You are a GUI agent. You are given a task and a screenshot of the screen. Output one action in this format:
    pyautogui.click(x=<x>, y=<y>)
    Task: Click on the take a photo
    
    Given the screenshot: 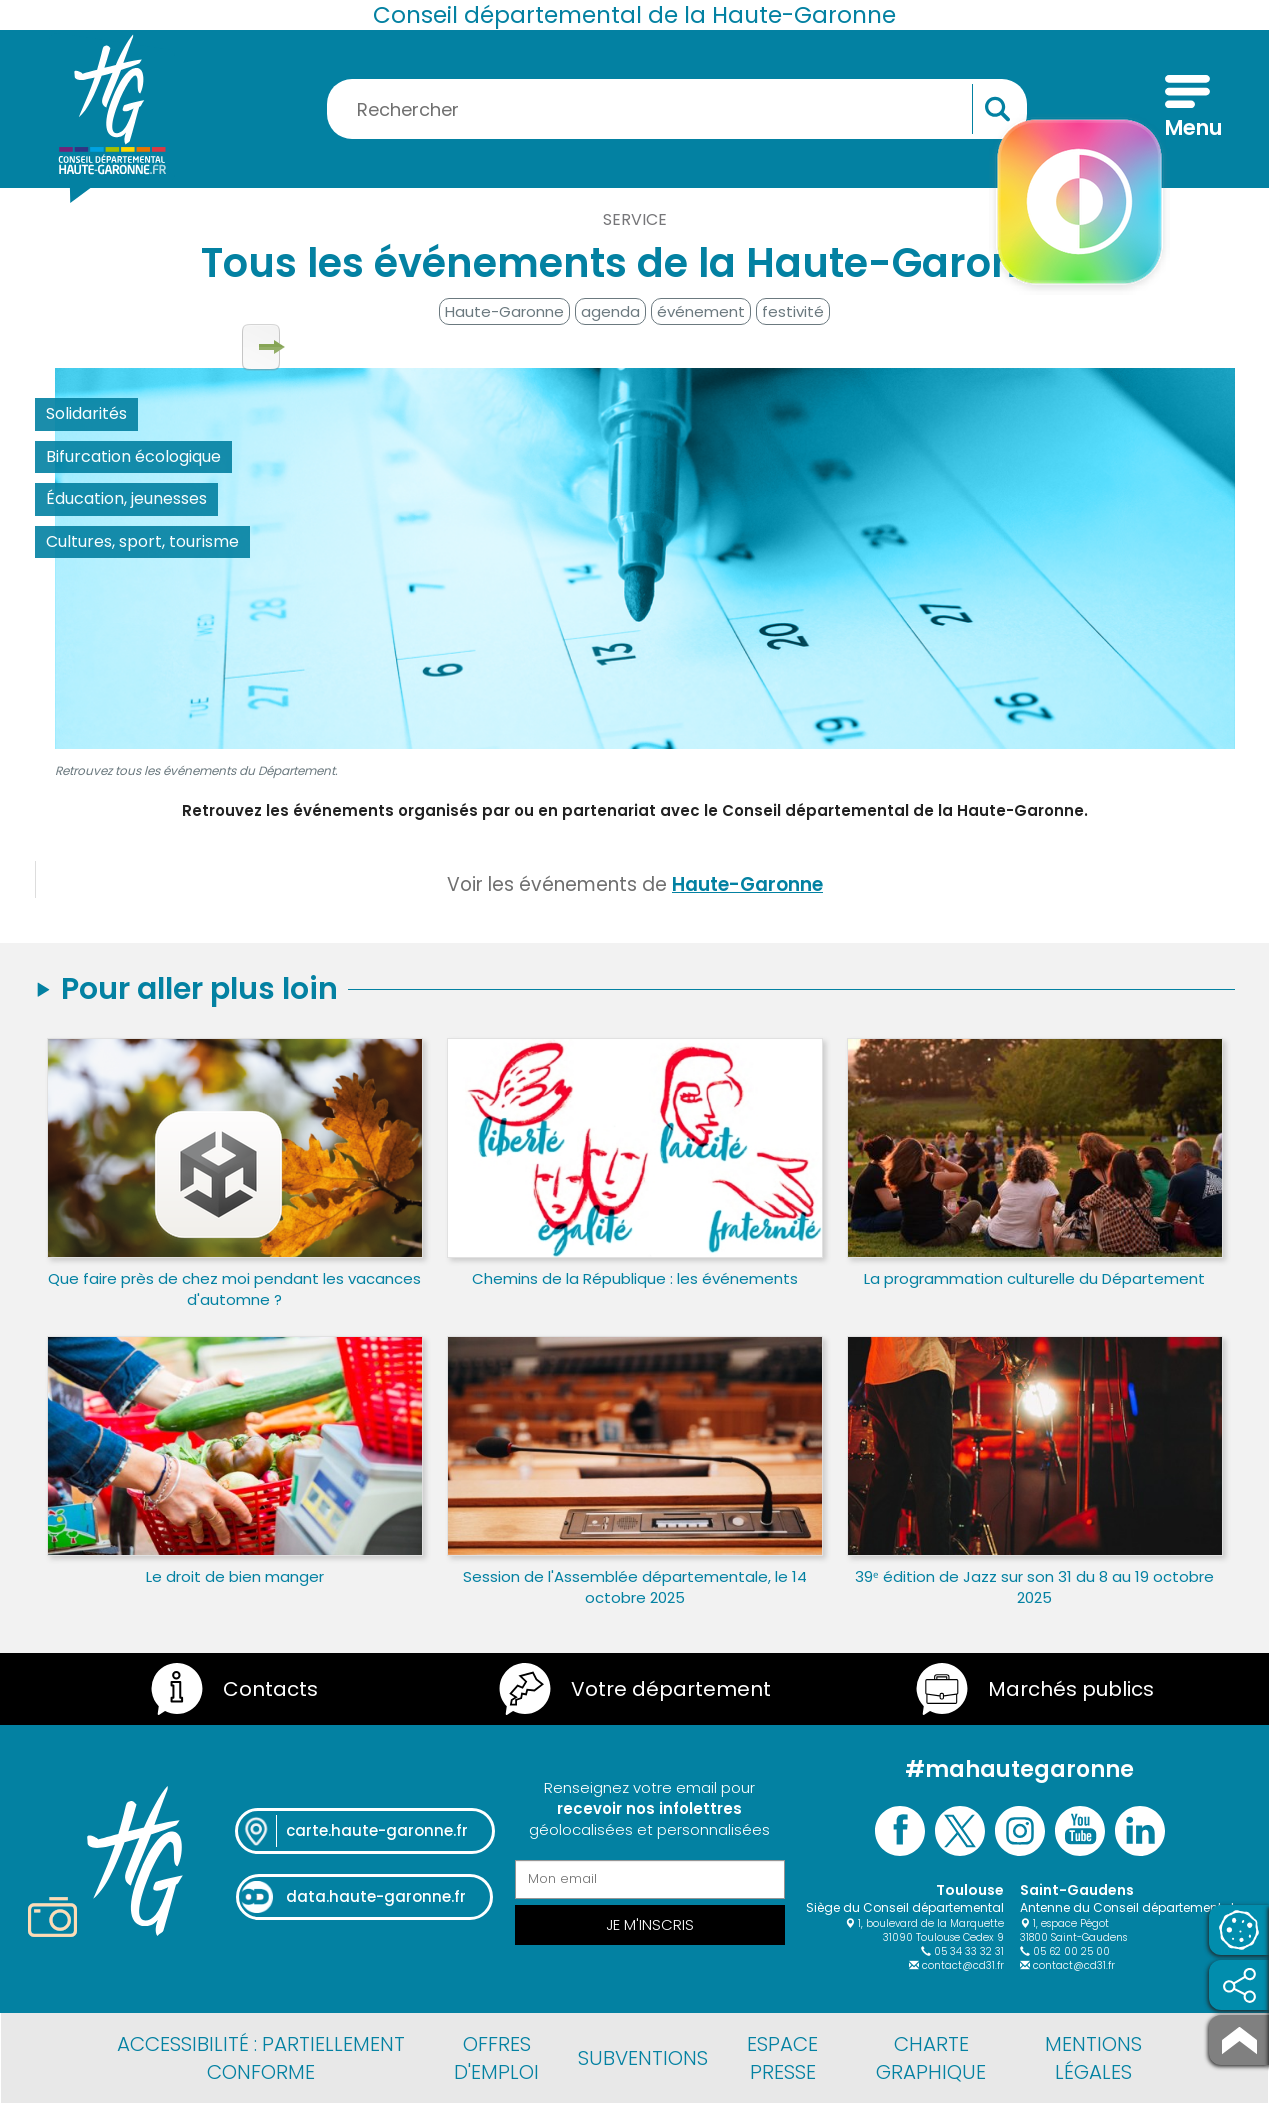 What is the action you would take?
    pyautogui.click(x=52, y=1915)
    